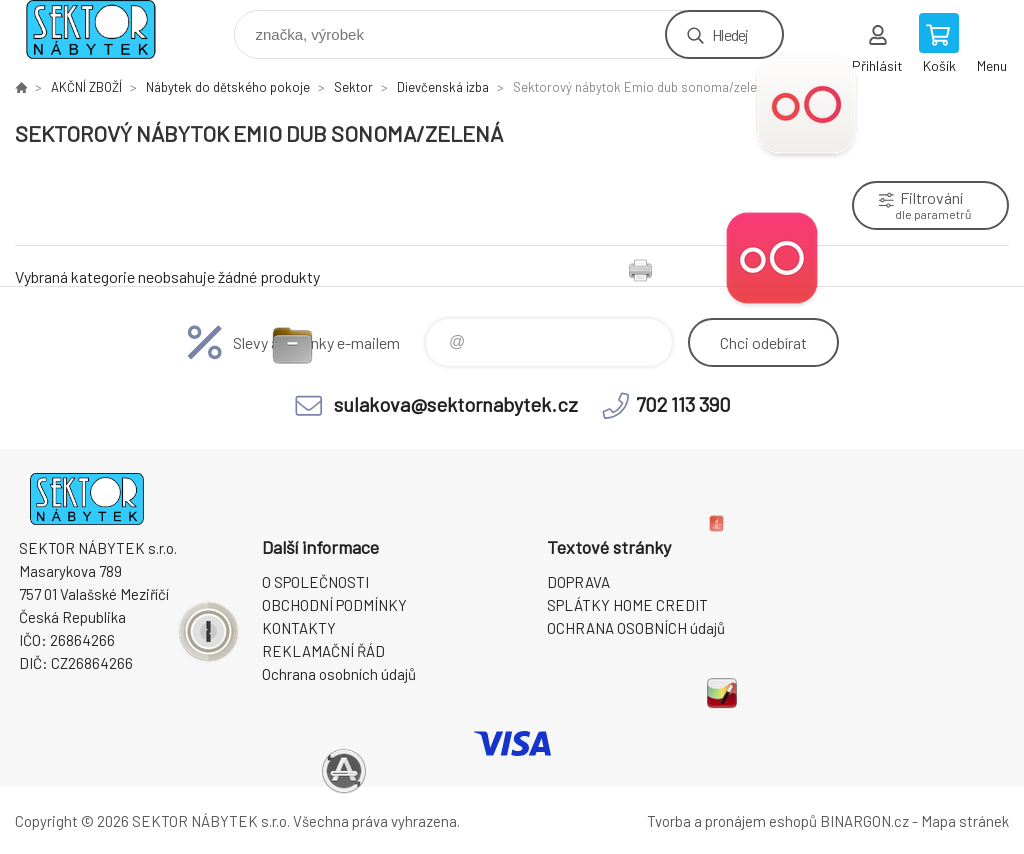 The height and width of the screenshot is (854, 1024). What do you see at coordinates (208, 631) in the screenshot?
I see `open the passwords app` at bounding box center [208, 631].